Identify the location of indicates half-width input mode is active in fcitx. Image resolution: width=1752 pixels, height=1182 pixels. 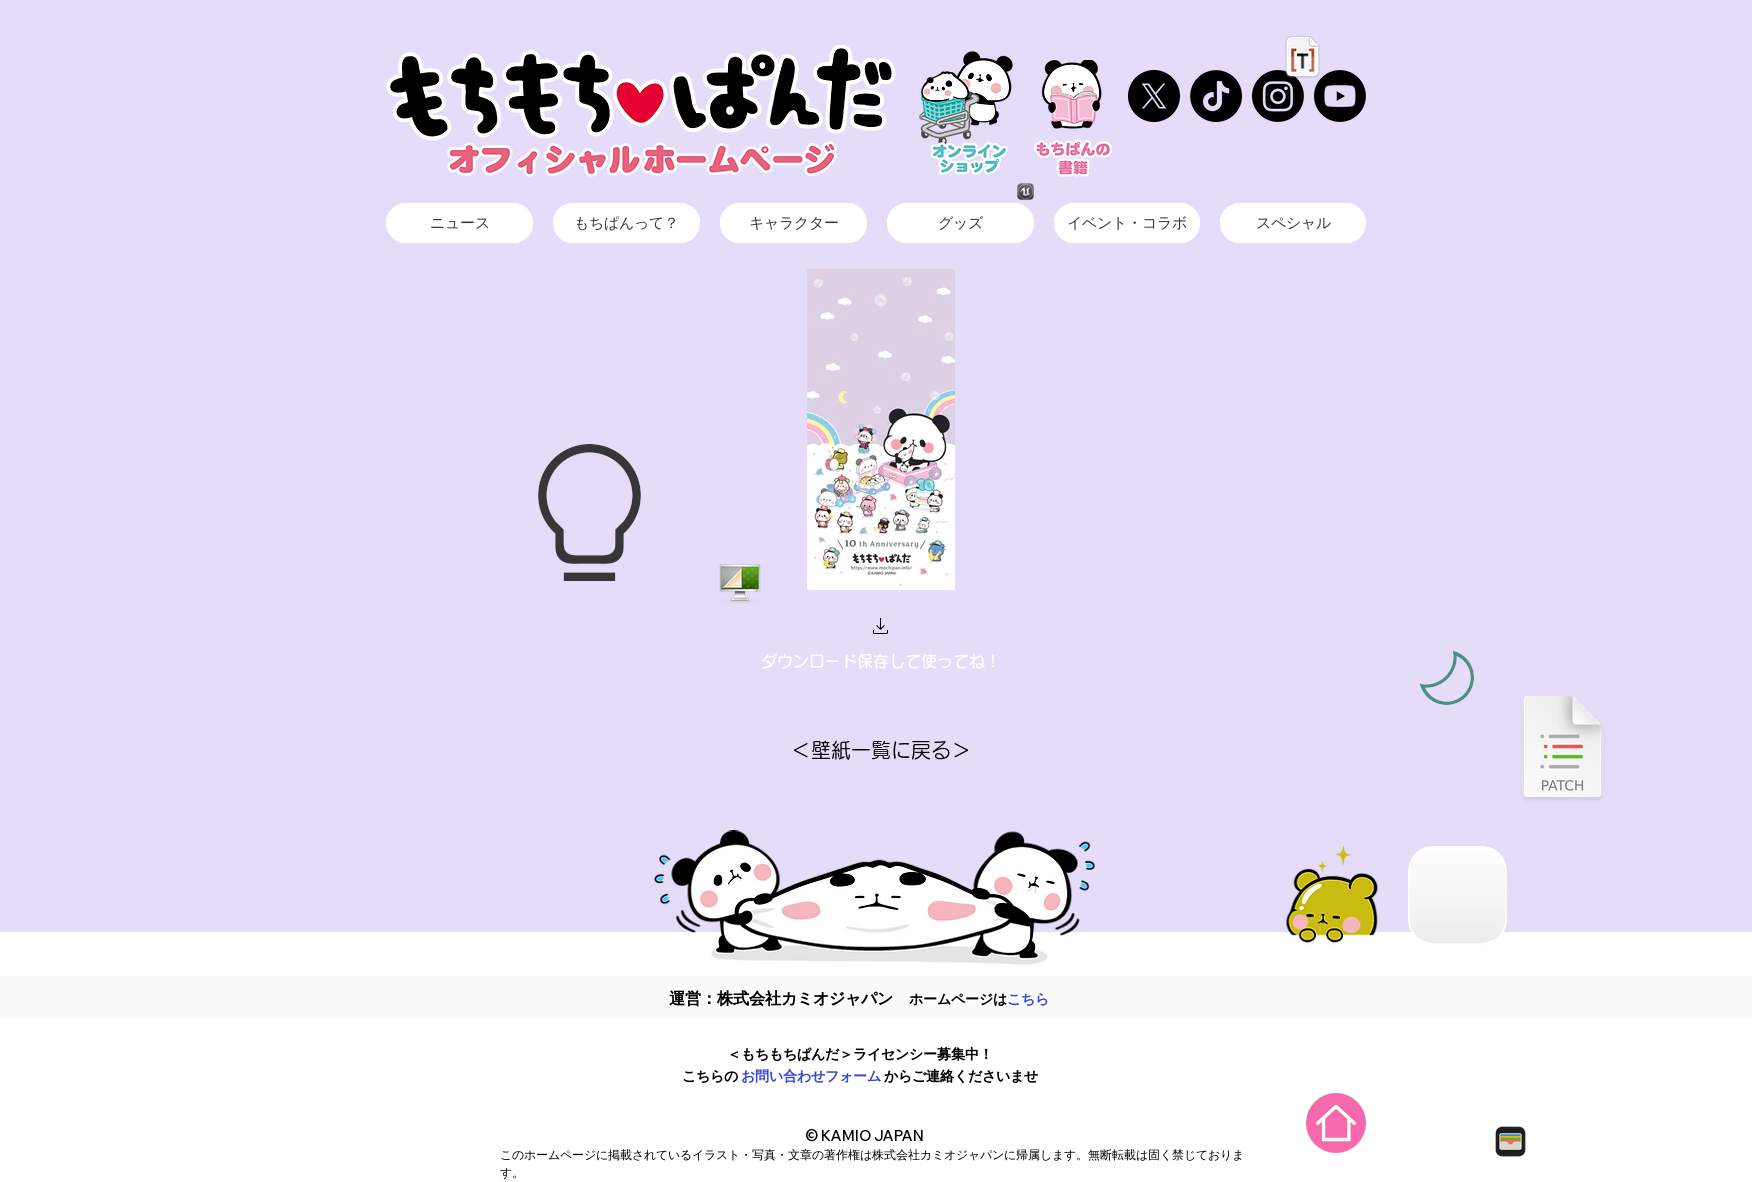
(1446, 677).